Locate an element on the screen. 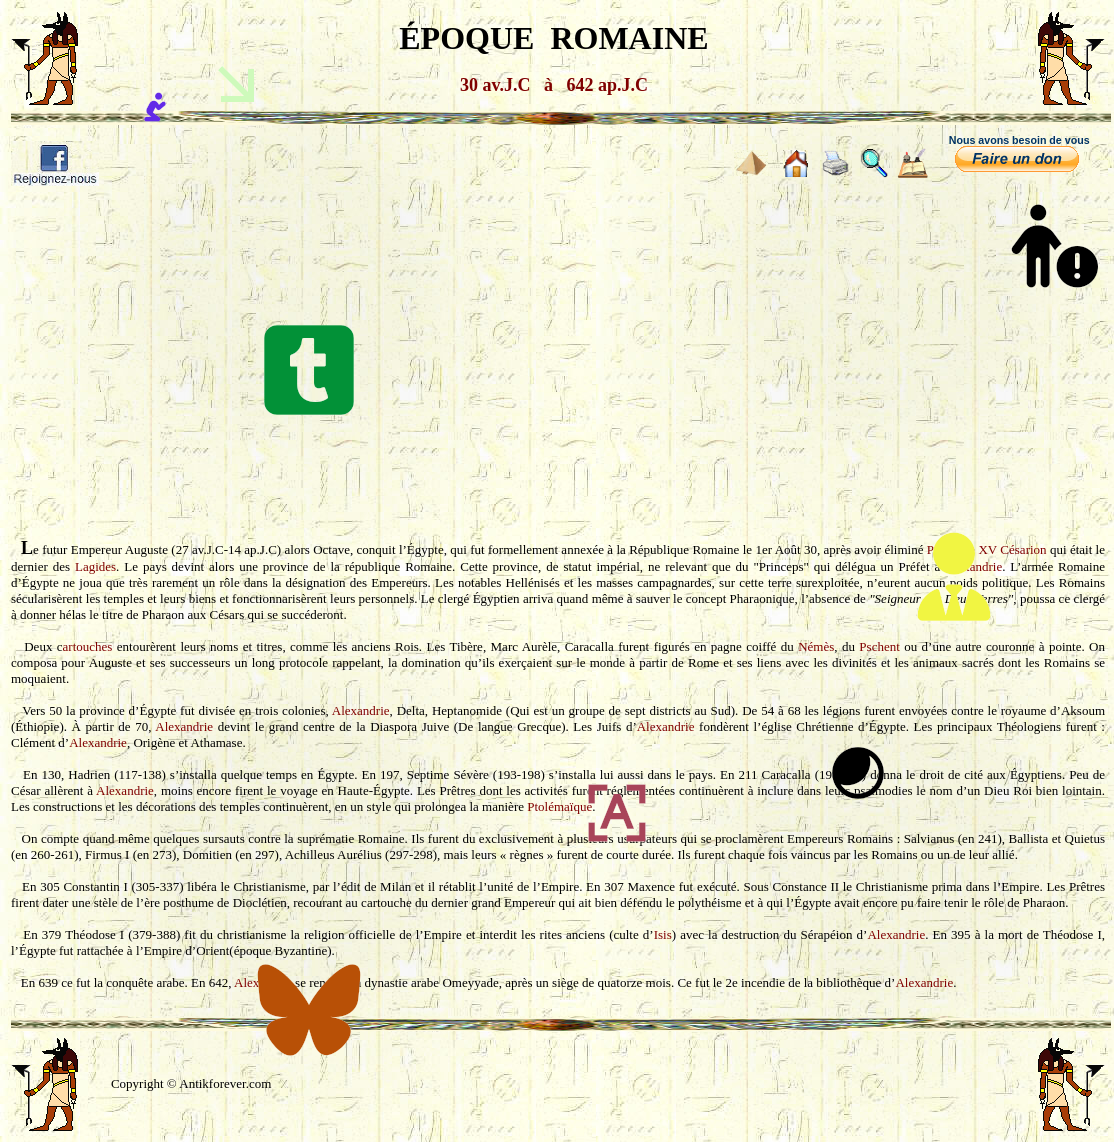 This screenshot has width=1114, height=1142. navigate to the next item below is located at coordinates (236, 84).